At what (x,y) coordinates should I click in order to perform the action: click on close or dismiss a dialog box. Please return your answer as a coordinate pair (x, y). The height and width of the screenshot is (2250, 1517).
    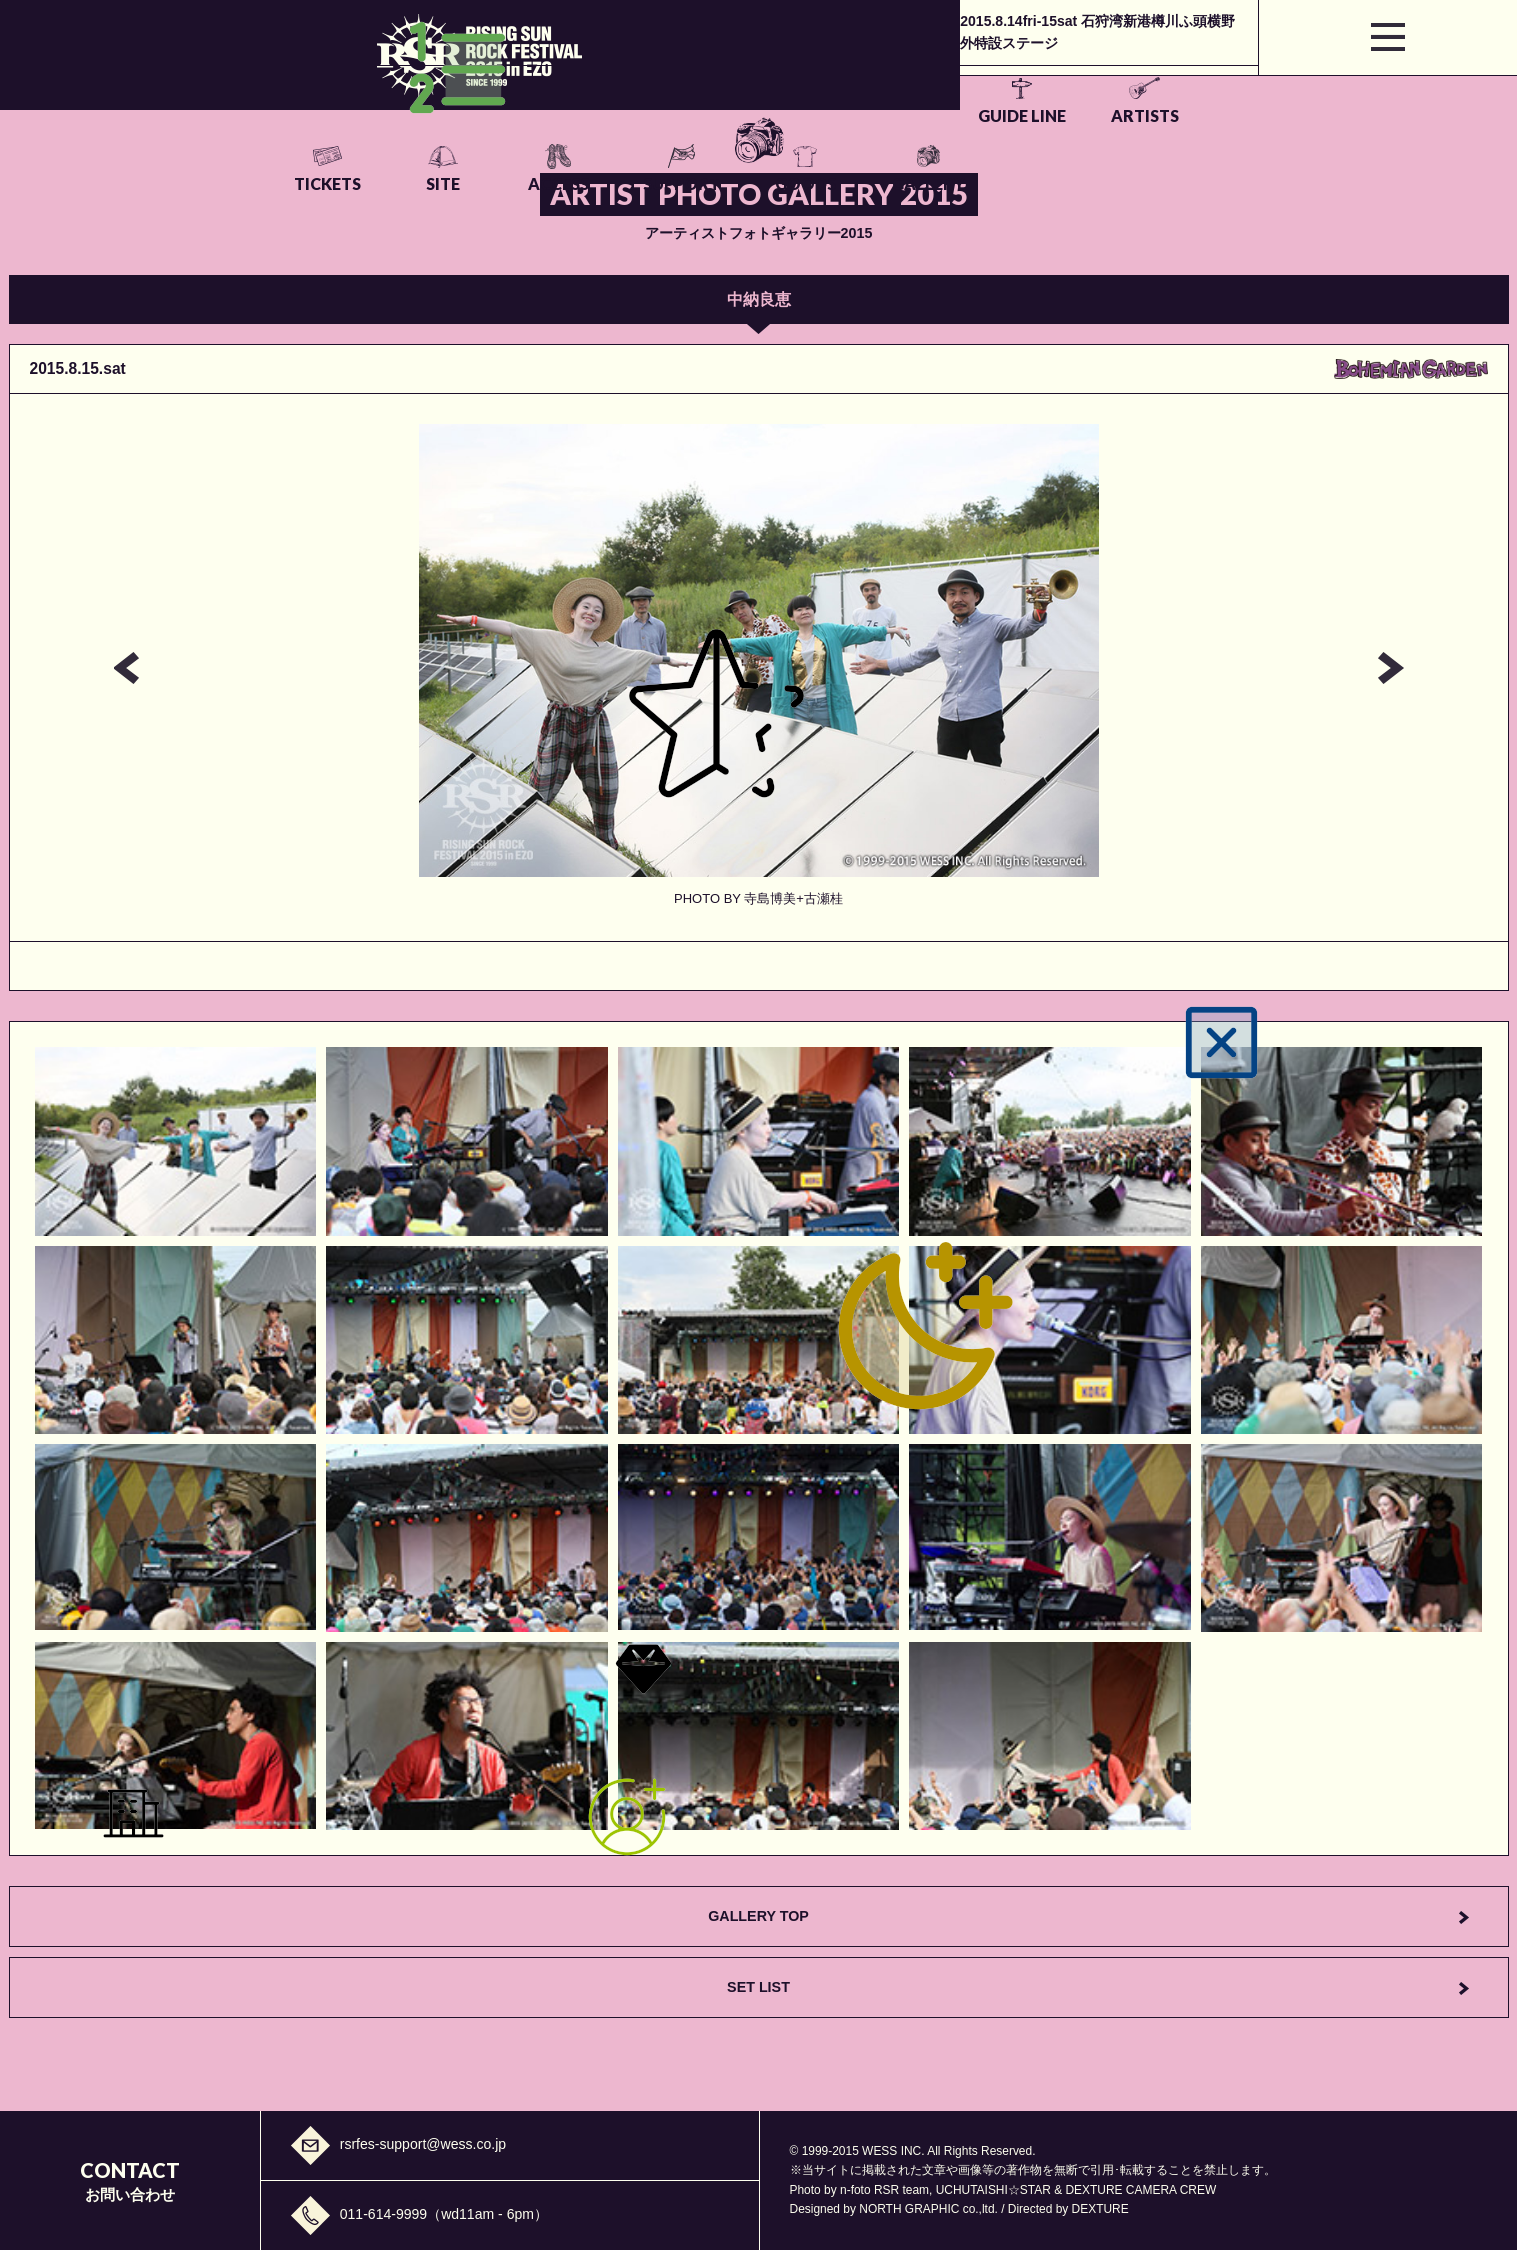
    Looking at the image, I should click on (1221, 1042).